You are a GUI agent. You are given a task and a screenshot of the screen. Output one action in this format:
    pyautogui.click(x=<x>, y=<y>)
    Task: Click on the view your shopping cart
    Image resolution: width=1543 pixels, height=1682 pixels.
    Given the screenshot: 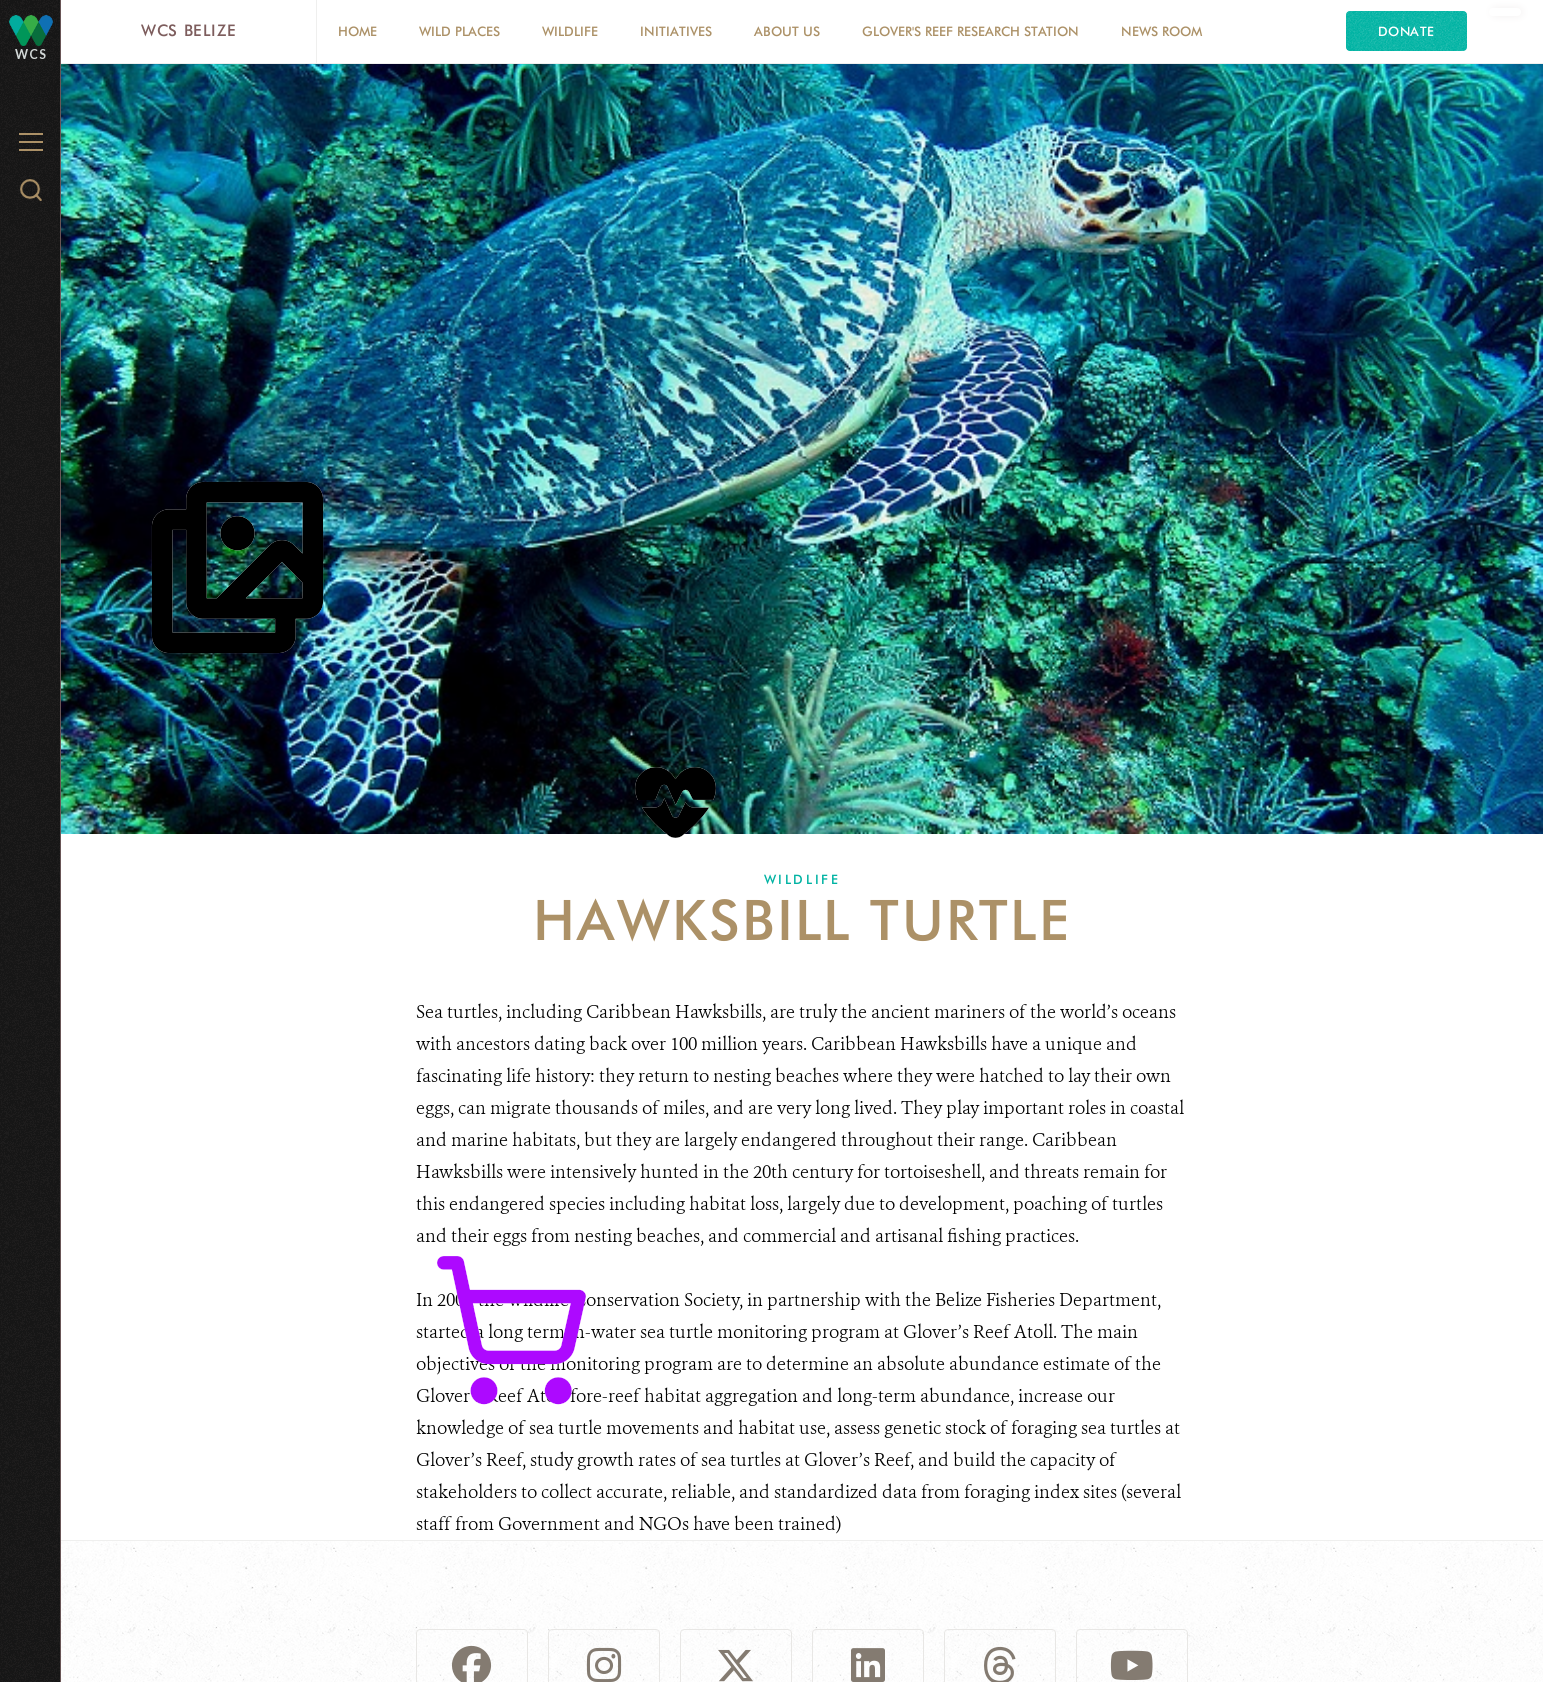 What is the action you would take?
    pyautogui.click(x=511, y=1330)
    